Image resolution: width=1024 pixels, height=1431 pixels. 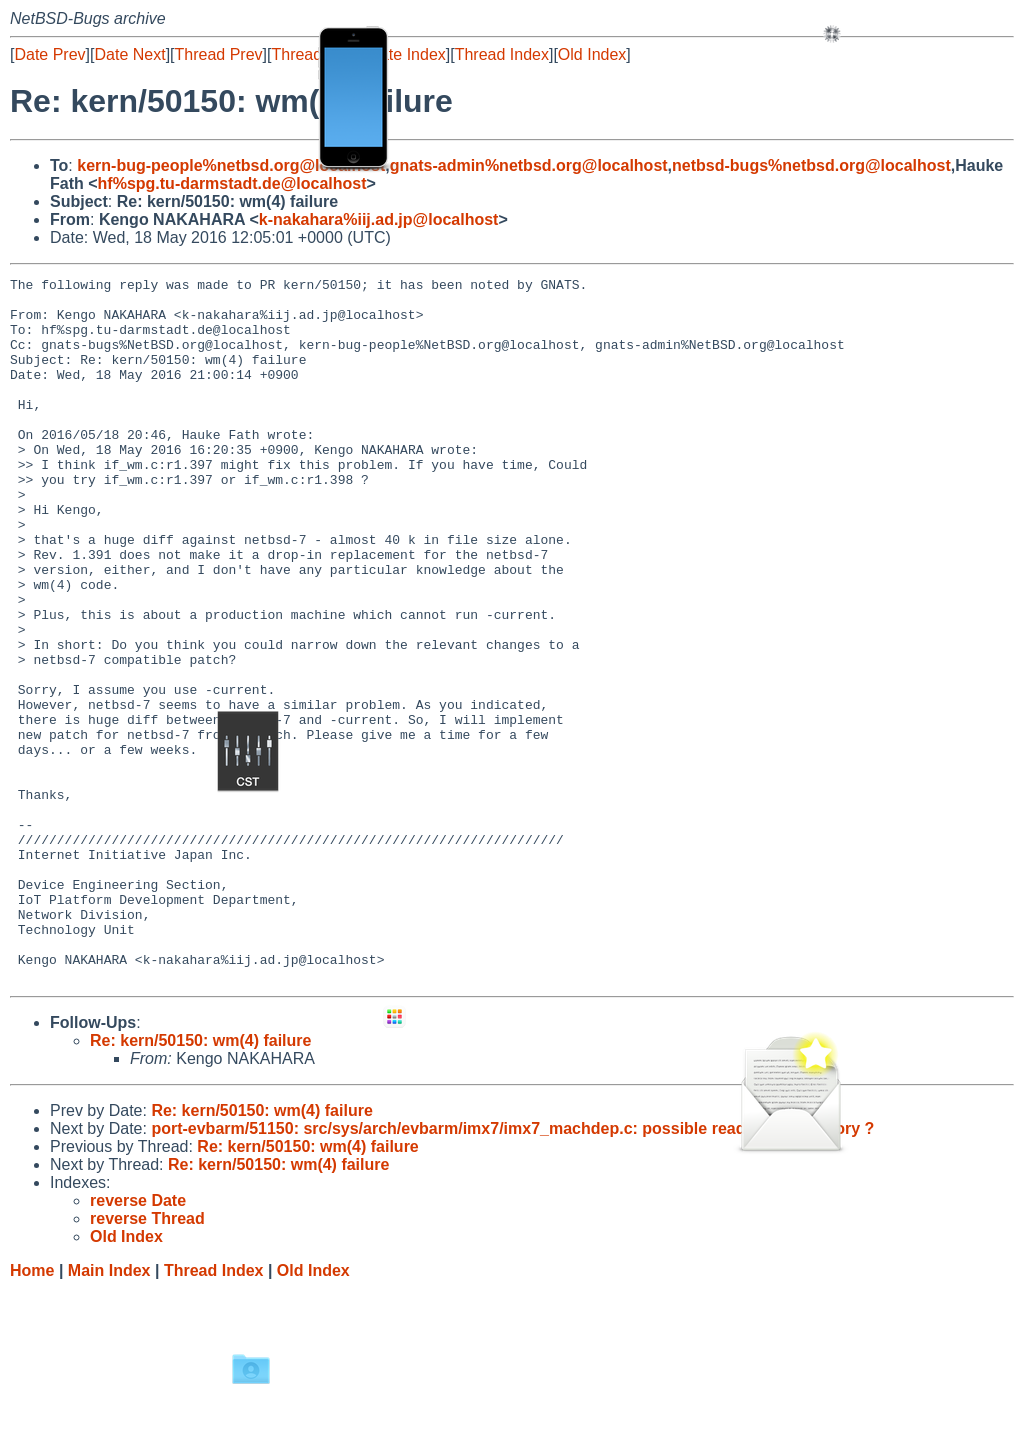 I want to click on compose a new email message, so click(x=791, y=1096).